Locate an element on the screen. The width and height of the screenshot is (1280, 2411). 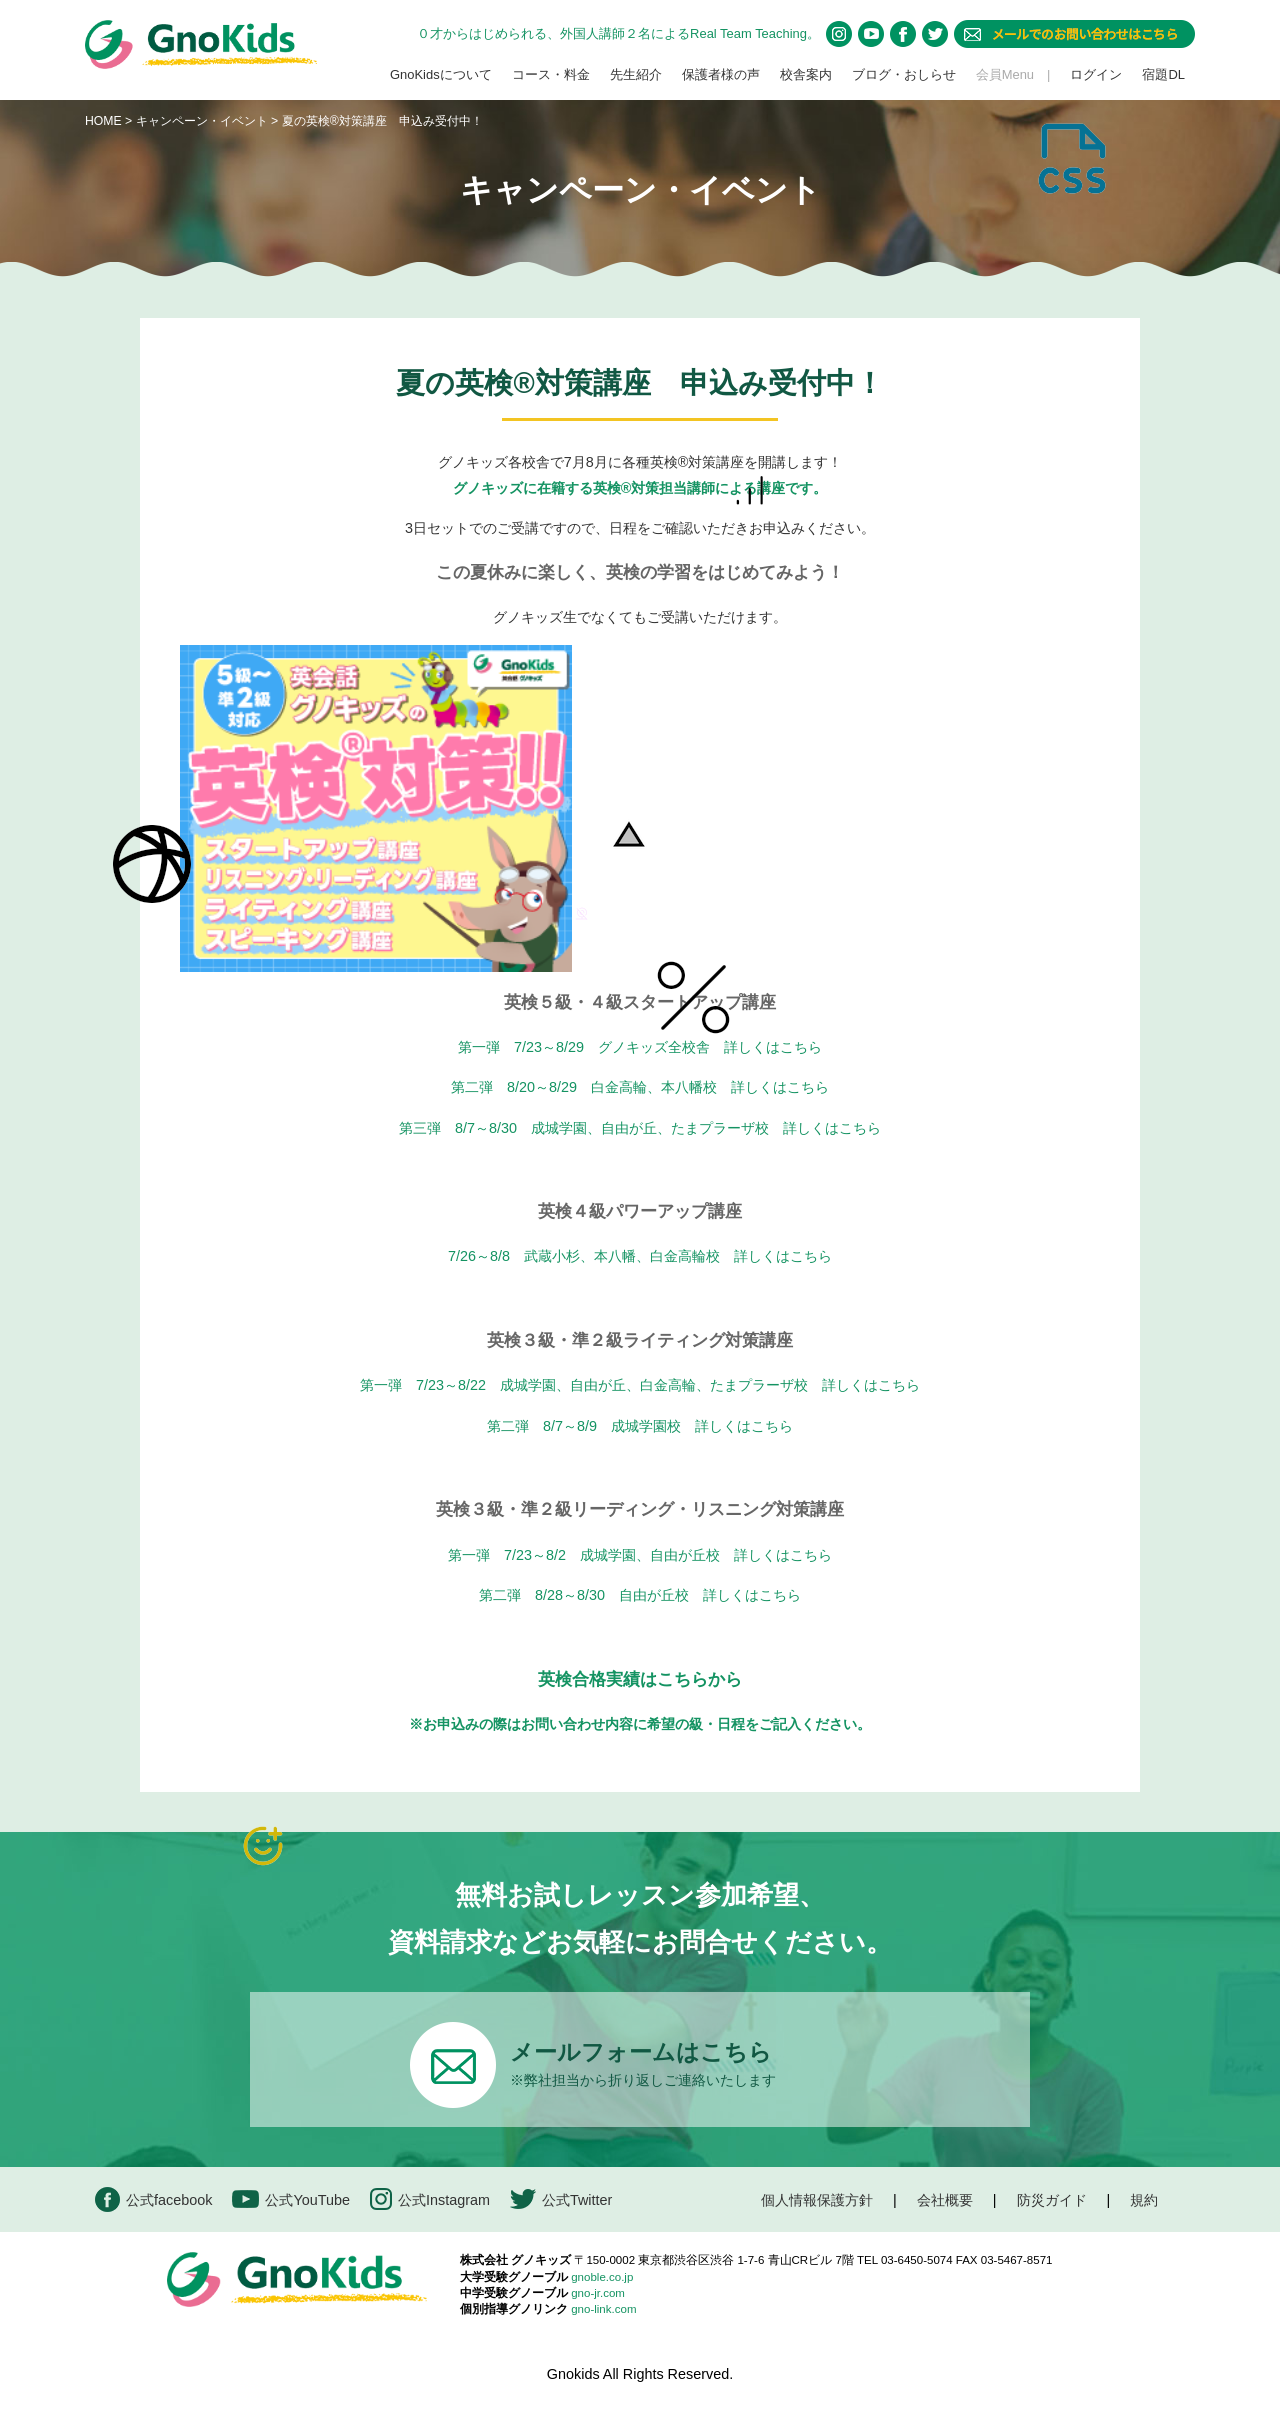
a CSS stylesheet file is located at coordinates (1073, 161).